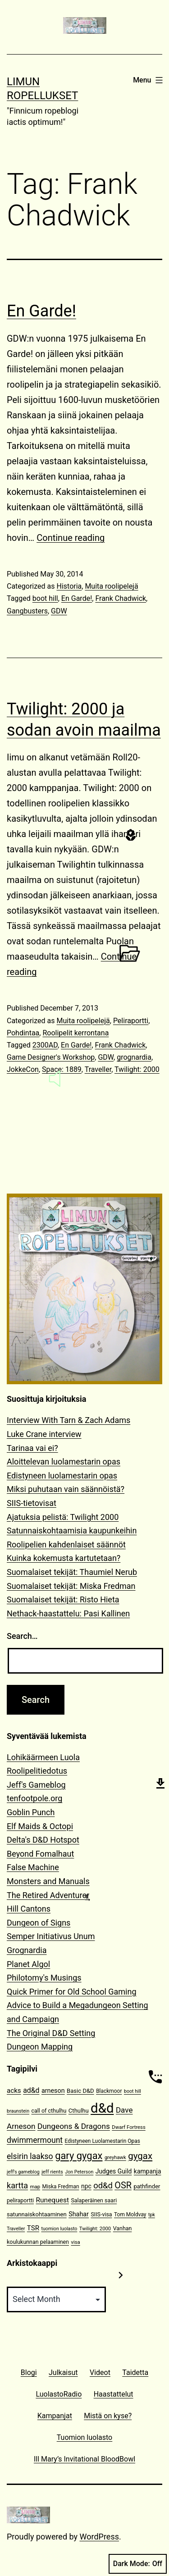  I want to click on find nearby florists or flower shops, so click(131, 835).